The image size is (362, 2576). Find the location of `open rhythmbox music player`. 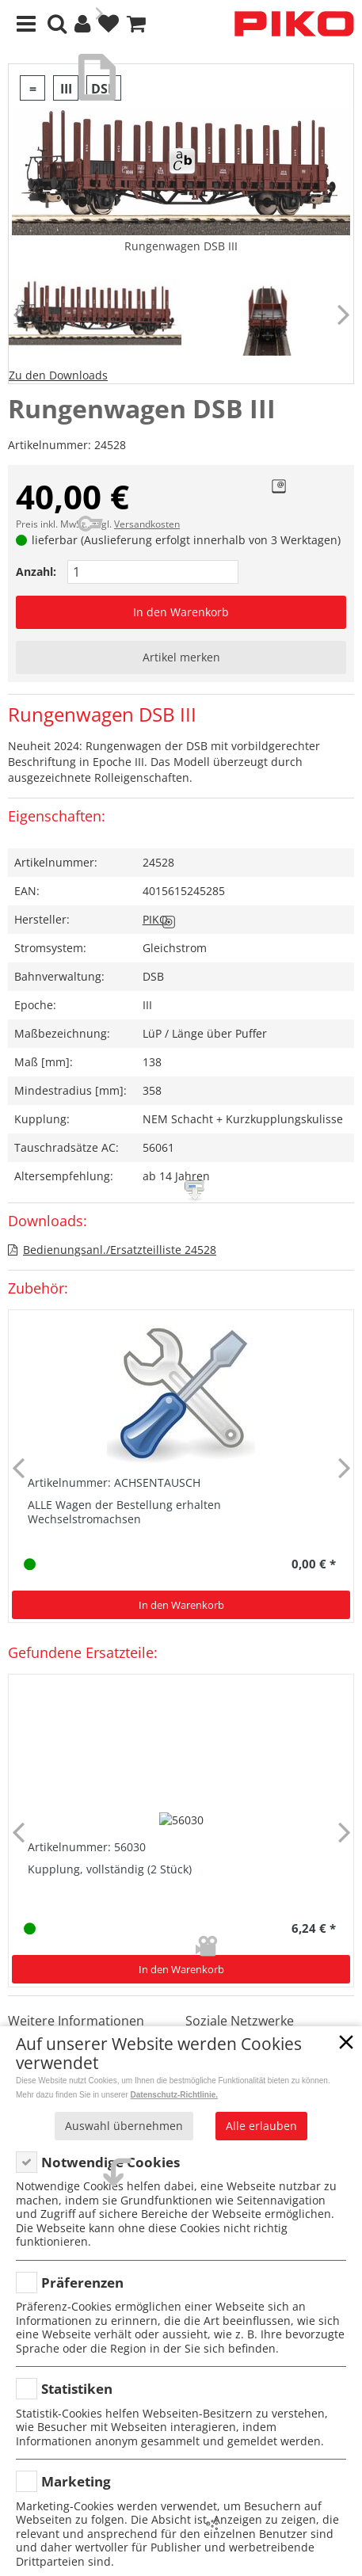

open rhythmbox music player is located at coordinates (169, 922).